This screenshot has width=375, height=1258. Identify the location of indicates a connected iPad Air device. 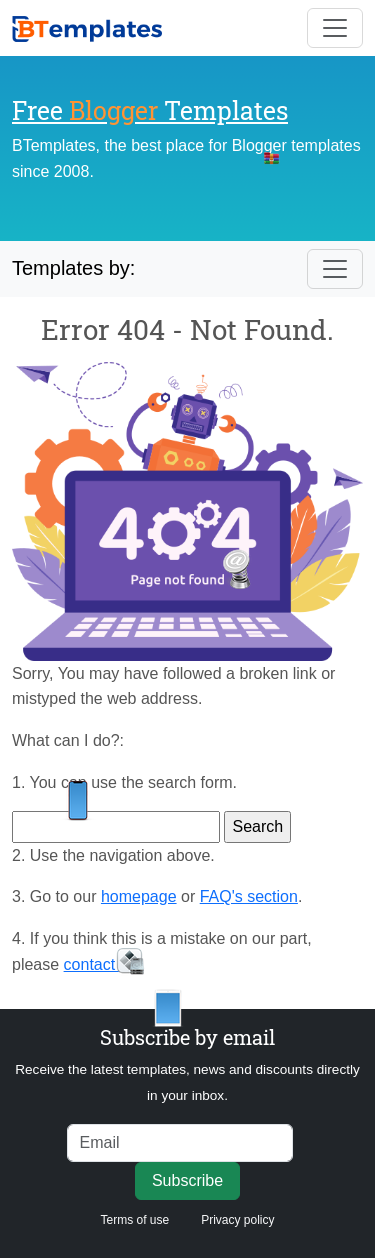
(168, 1008).